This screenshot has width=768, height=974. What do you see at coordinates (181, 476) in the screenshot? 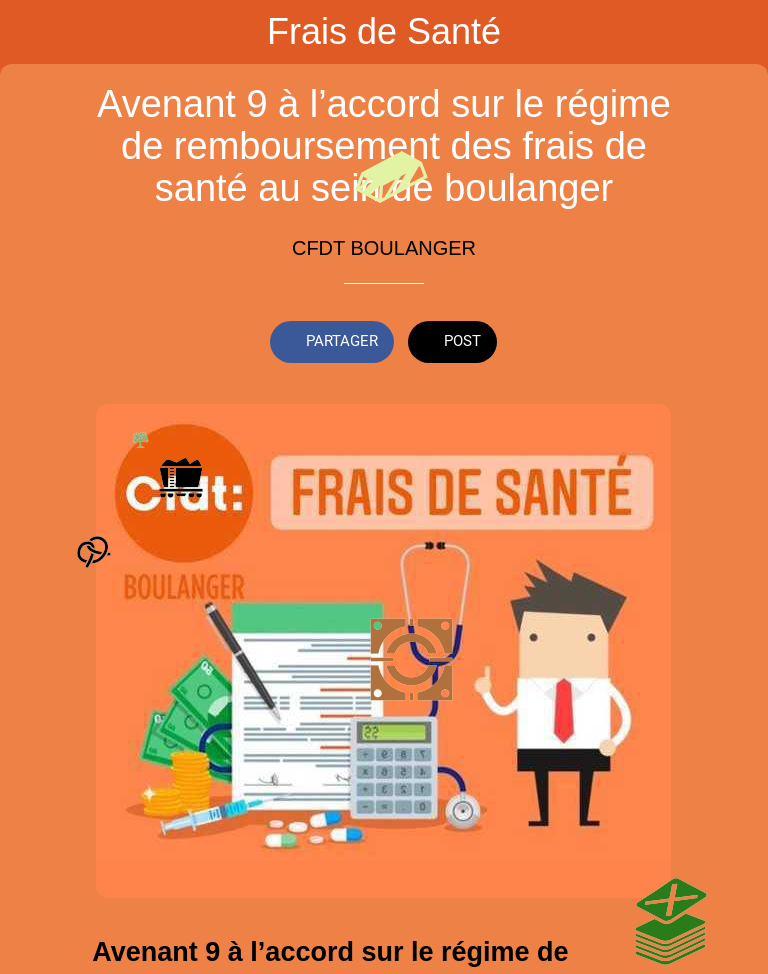
I see `indicates coal or mining resources in inventory` at bounding box center [181, 476].